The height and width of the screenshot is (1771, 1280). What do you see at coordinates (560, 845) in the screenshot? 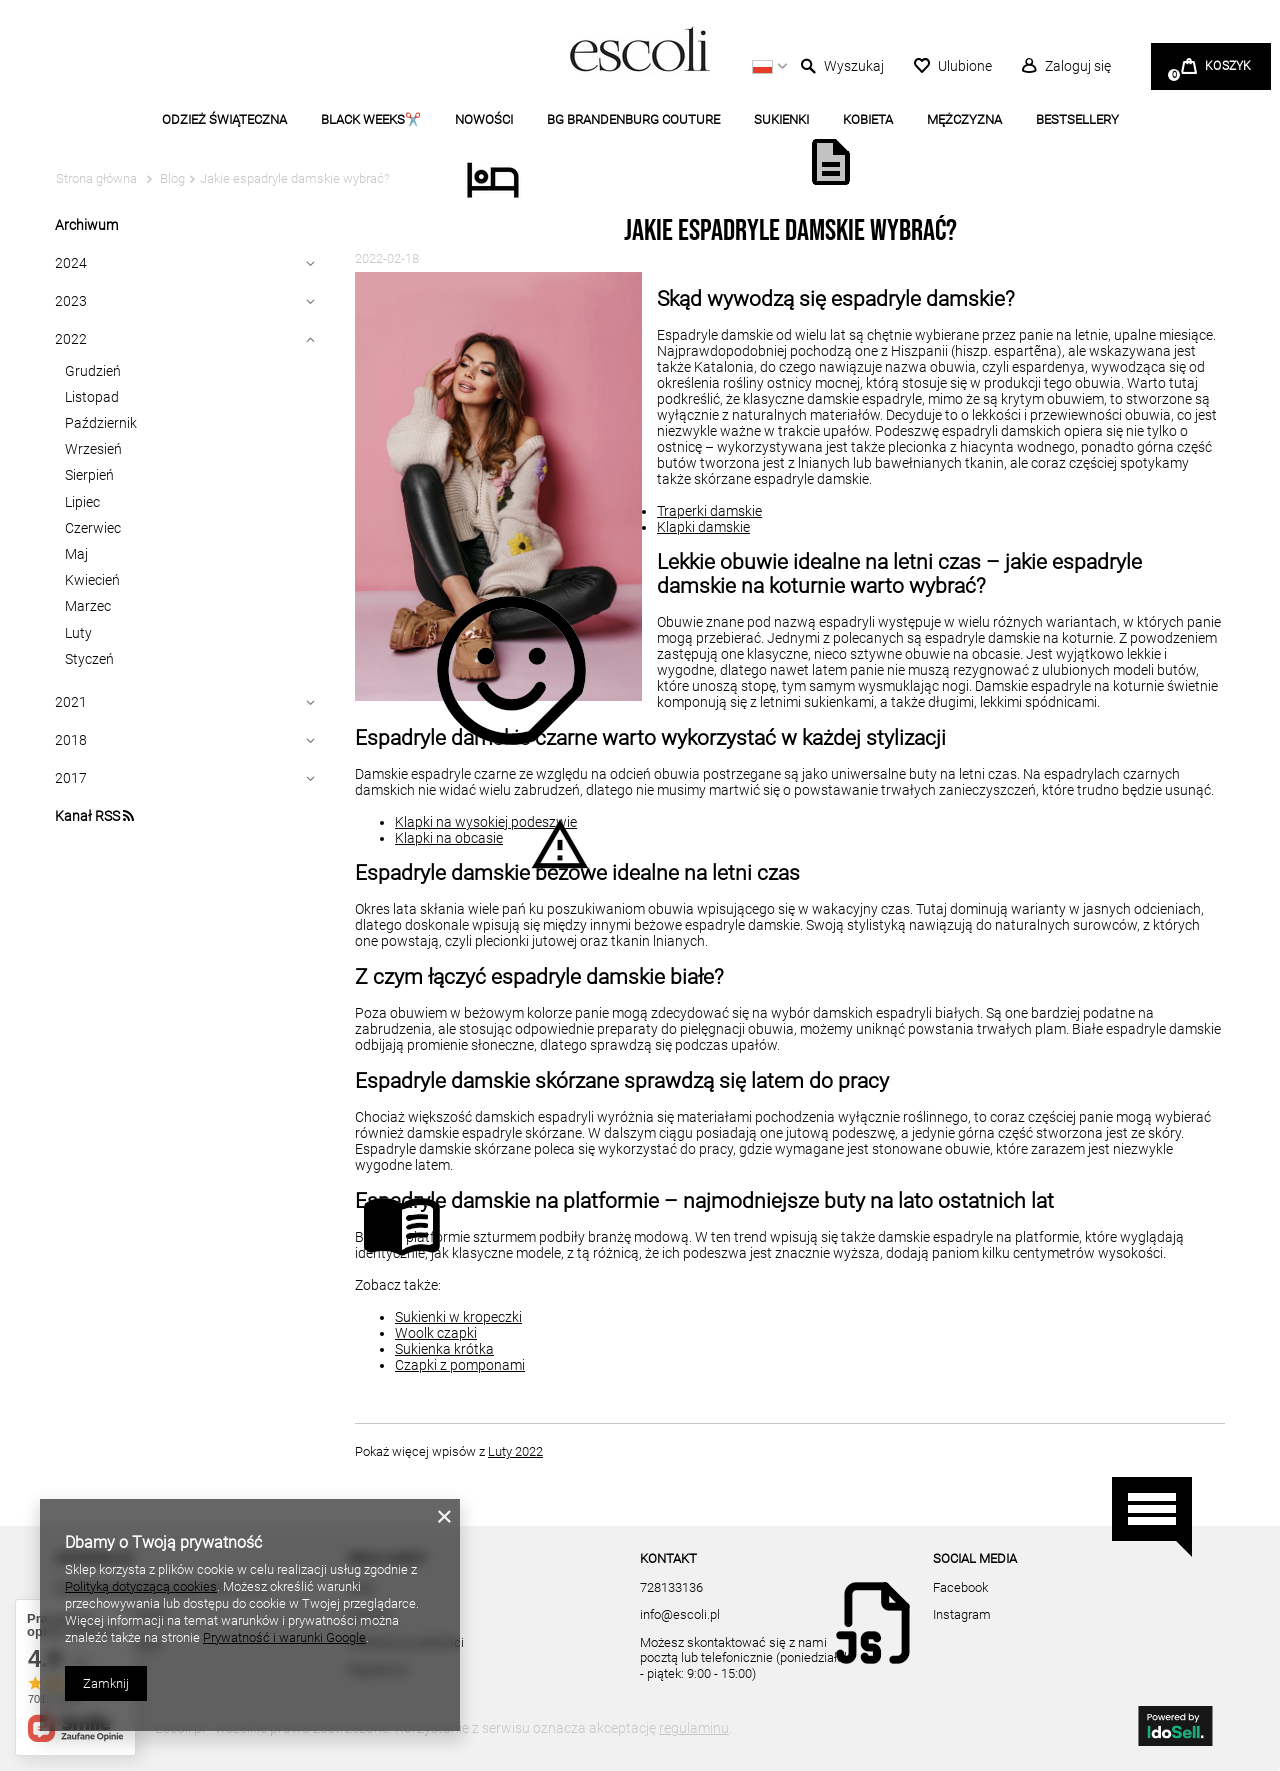
I see `indicates a warning or potential issue` at bounding box center [560, 845].